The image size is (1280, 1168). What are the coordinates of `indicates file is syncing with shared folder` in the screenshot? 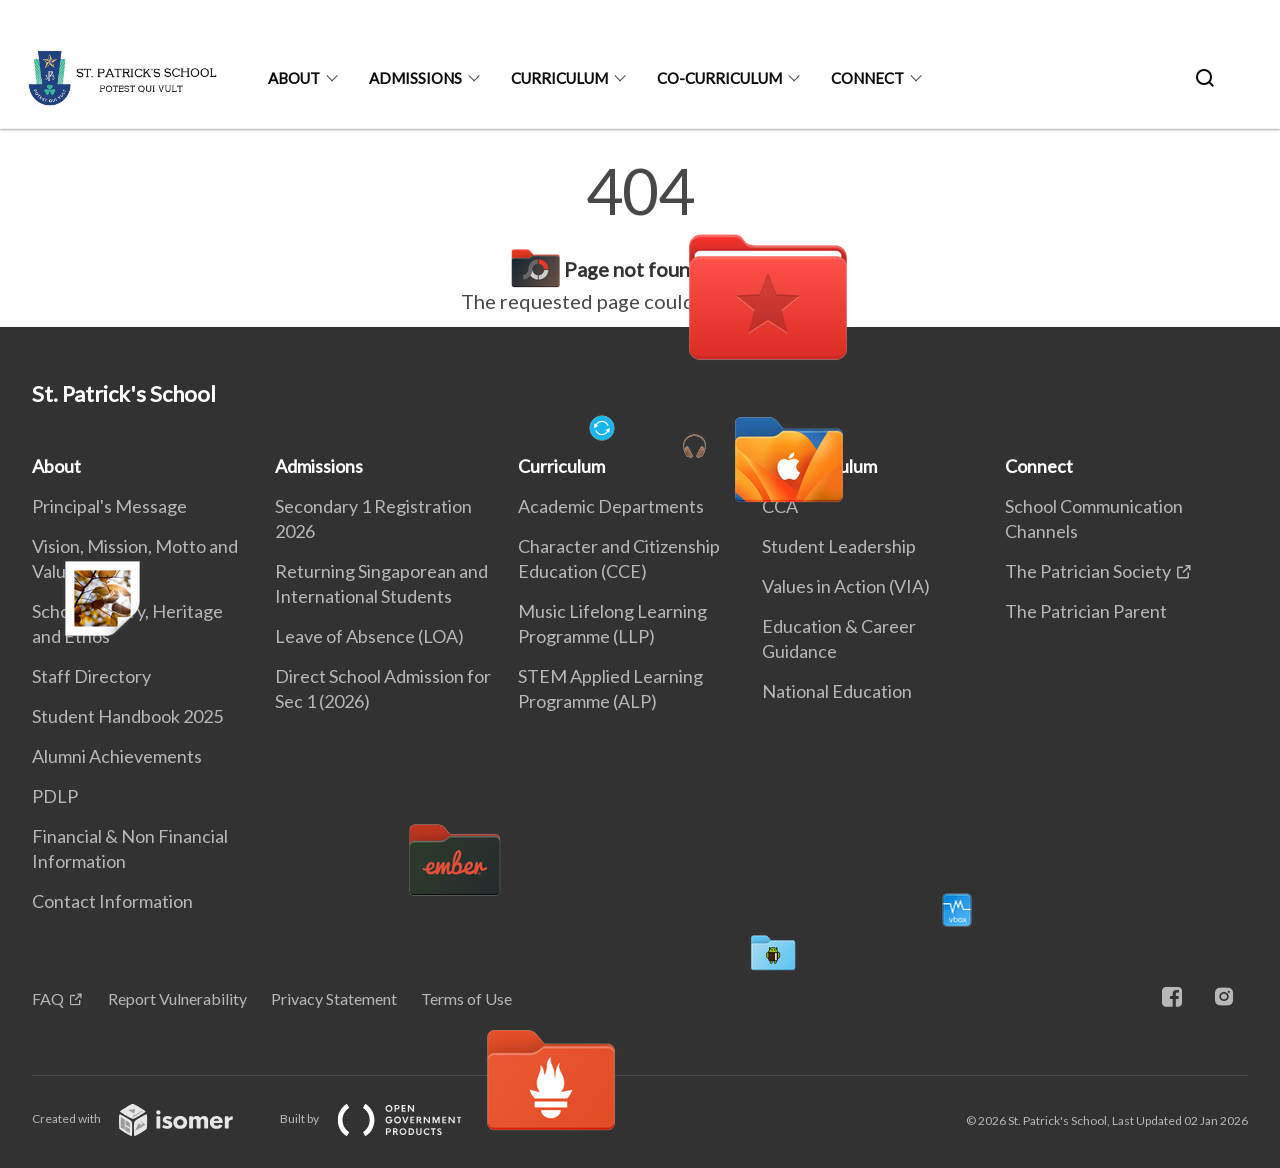 It's located at (602, 428).